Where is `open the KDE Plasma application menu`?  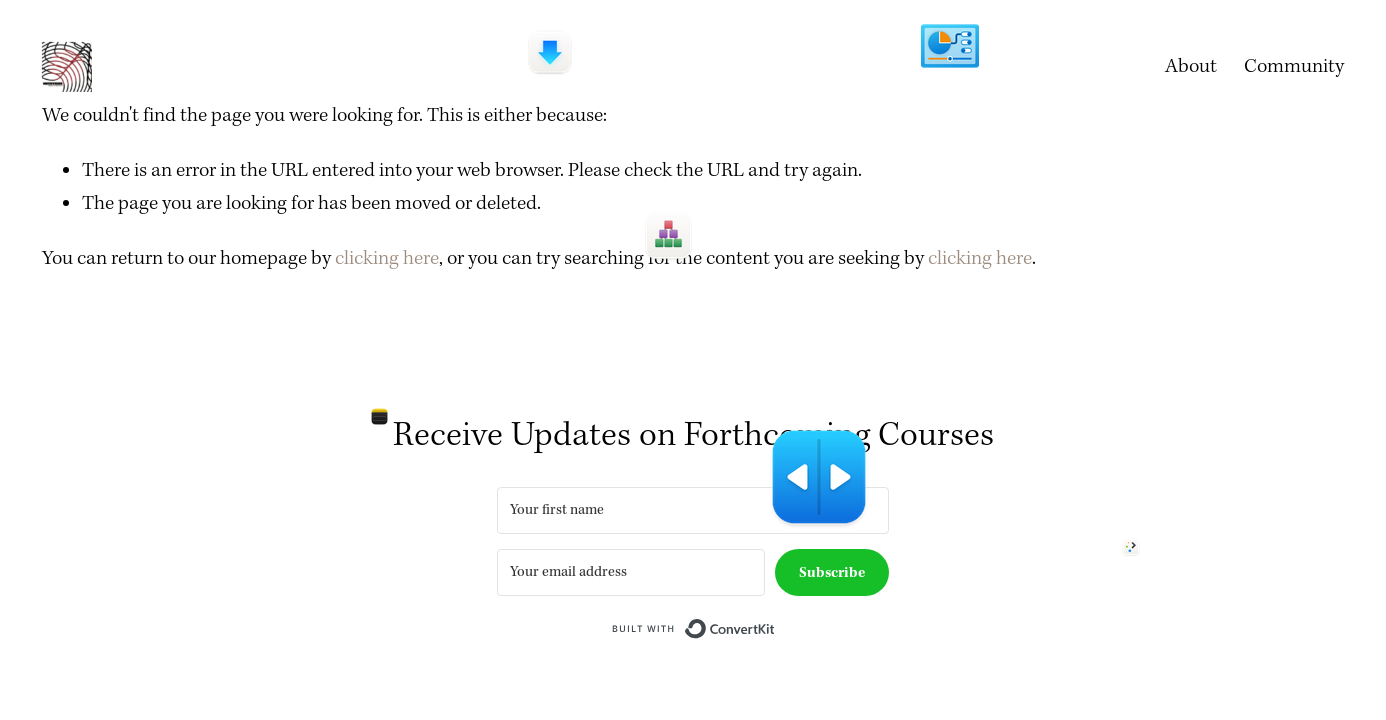
open the KDE Plasma application menu is located at coordinates (1131, 547).